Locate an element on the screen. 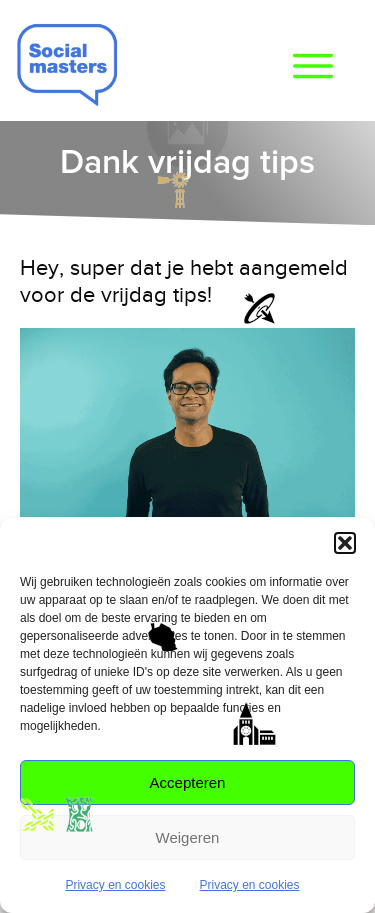  windmill or wind pump structure icon is located at coordinates (173, 189).